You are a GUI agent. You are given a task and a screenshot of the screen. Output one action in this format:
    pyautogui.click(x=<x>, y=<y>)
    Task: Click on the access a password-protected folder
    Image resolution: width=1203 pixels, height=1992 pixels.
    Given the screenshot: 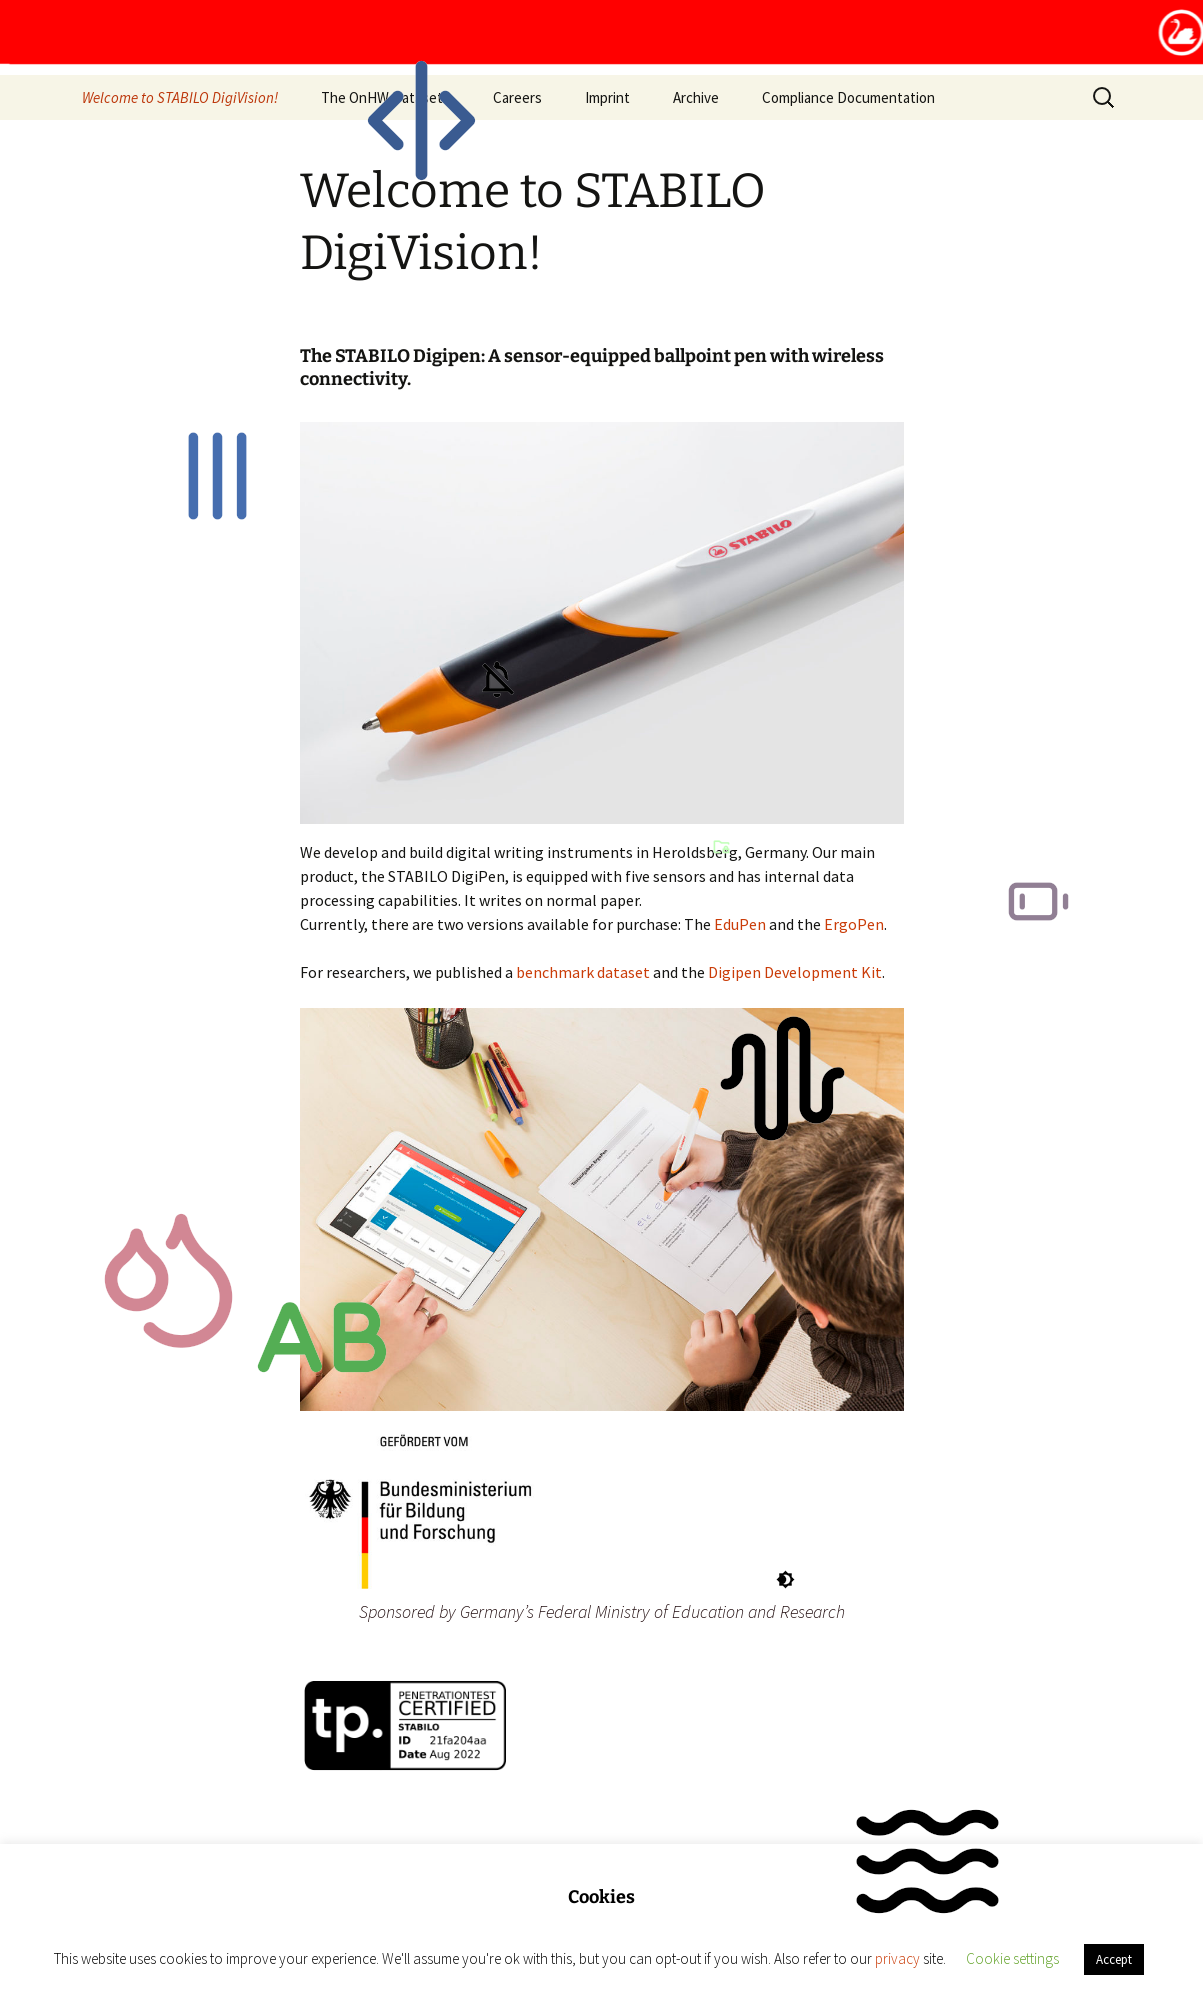 What is the action you would take?
    pyautogui.click(x=721, y=846)
    